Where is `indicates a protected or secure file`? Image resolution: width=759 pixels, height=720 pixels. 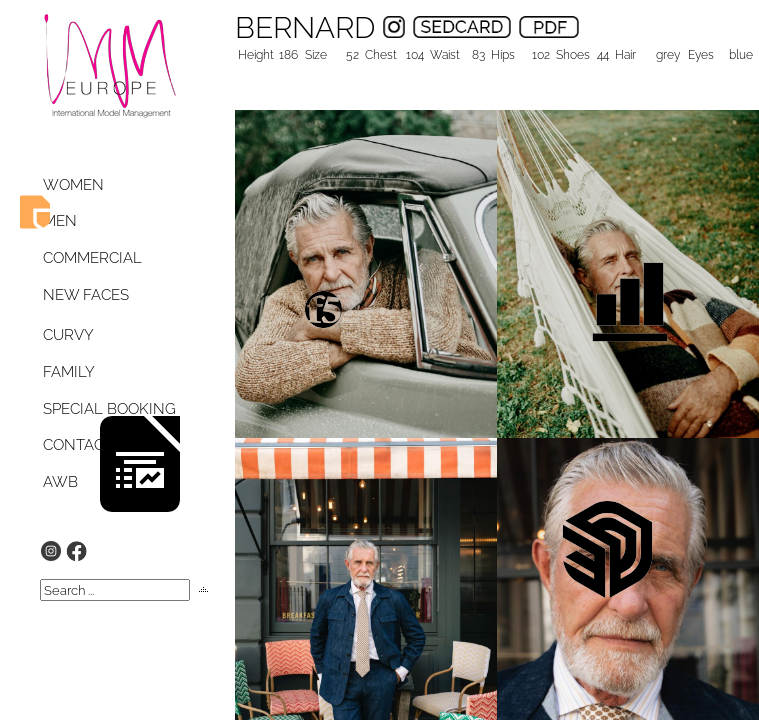 indicates a protected or secure file is located at coordinates (35, 212).